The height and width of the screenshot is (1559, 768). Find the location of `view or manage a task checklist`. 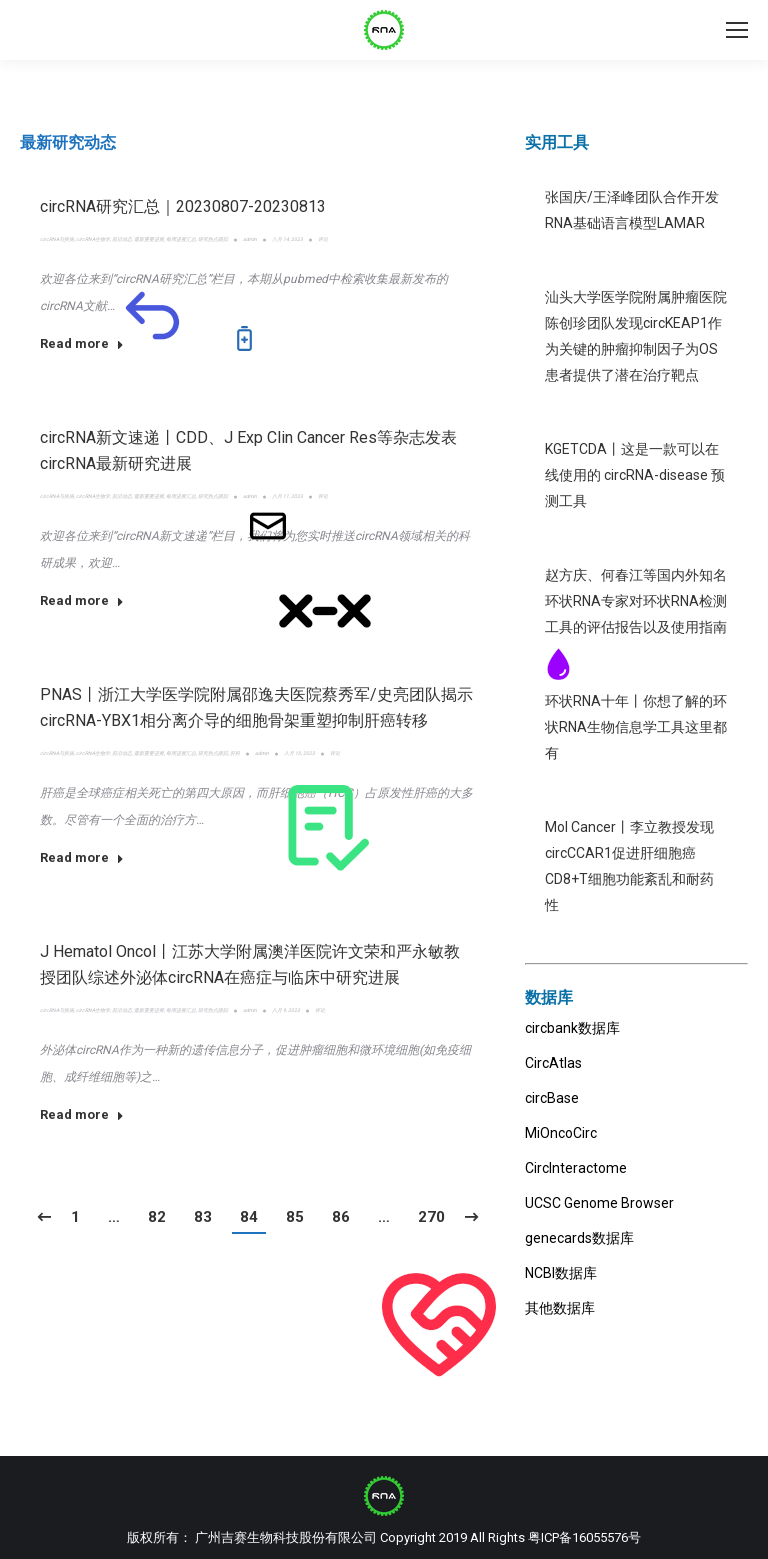

view or manage a task checklist is located at coordinates (326, 828).